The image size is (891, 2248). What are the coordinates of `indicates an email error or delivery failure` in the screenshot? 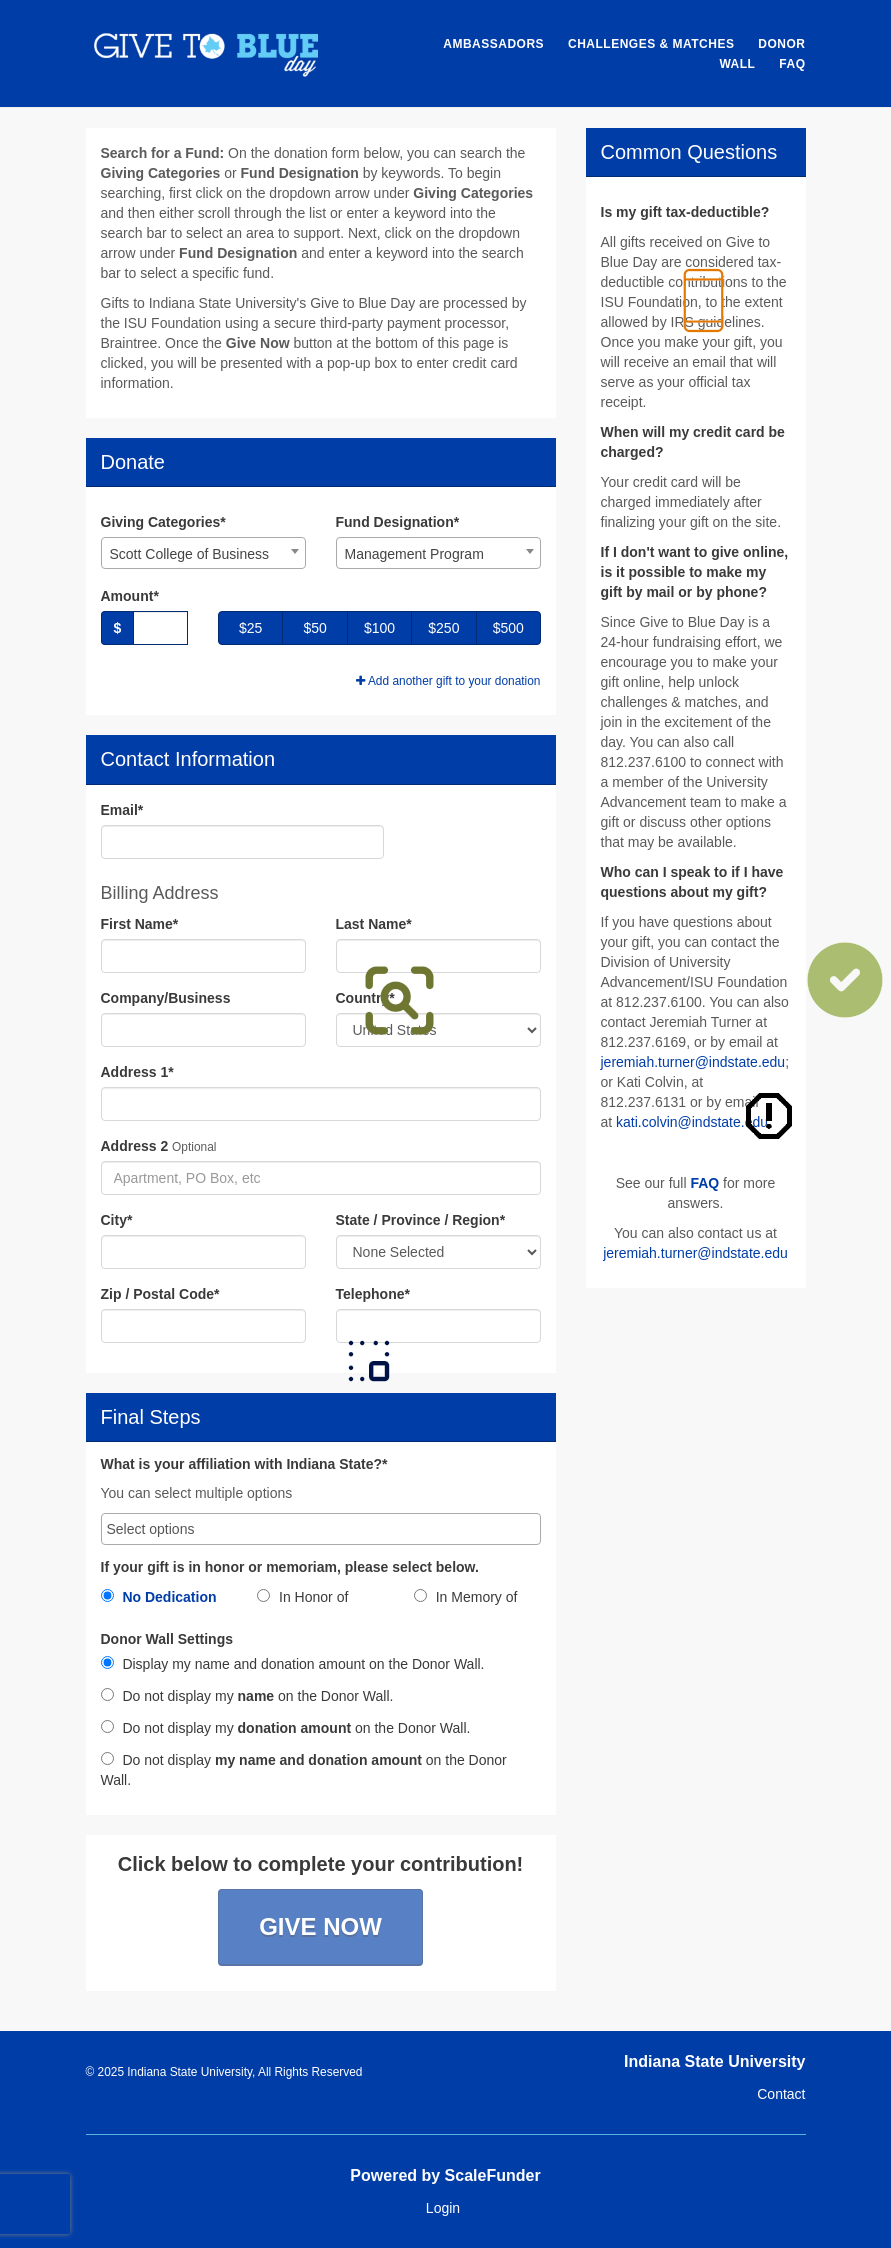 It's located at (769, 1116).